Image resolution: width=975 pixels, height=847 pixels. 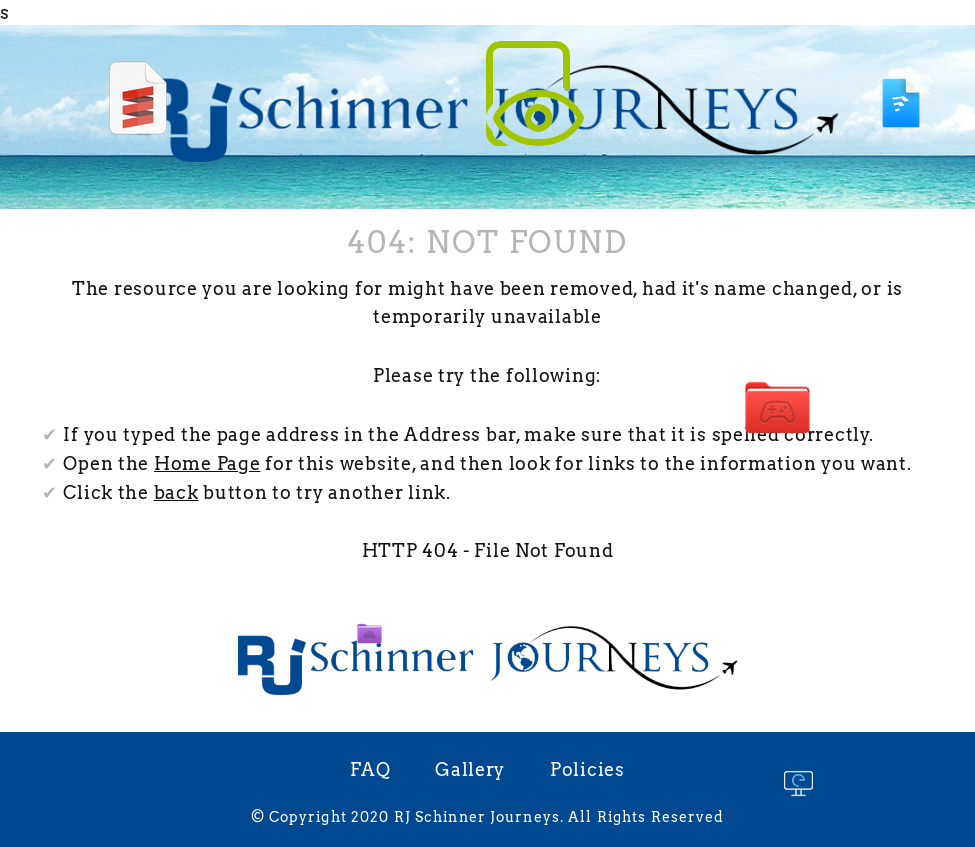 What do you see at coordinates (798, 783) in the screenshot?
I see `rotate display clockwise` at bounding box center [798, 783].